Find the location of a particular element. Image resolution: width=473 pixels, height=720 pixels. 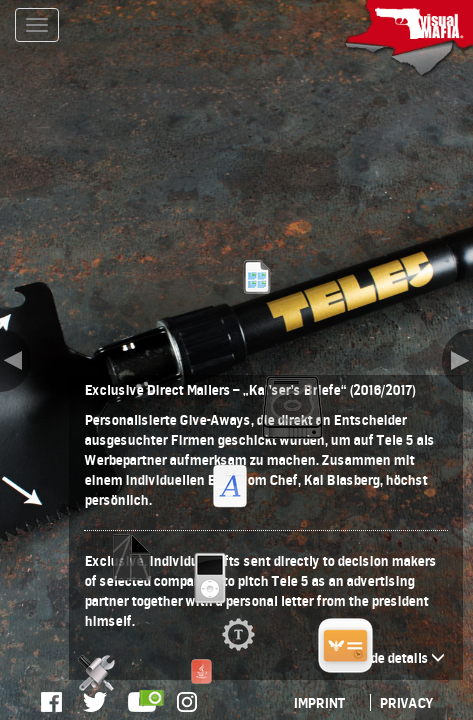

access text animation settings is located at coordinates (238, 634).